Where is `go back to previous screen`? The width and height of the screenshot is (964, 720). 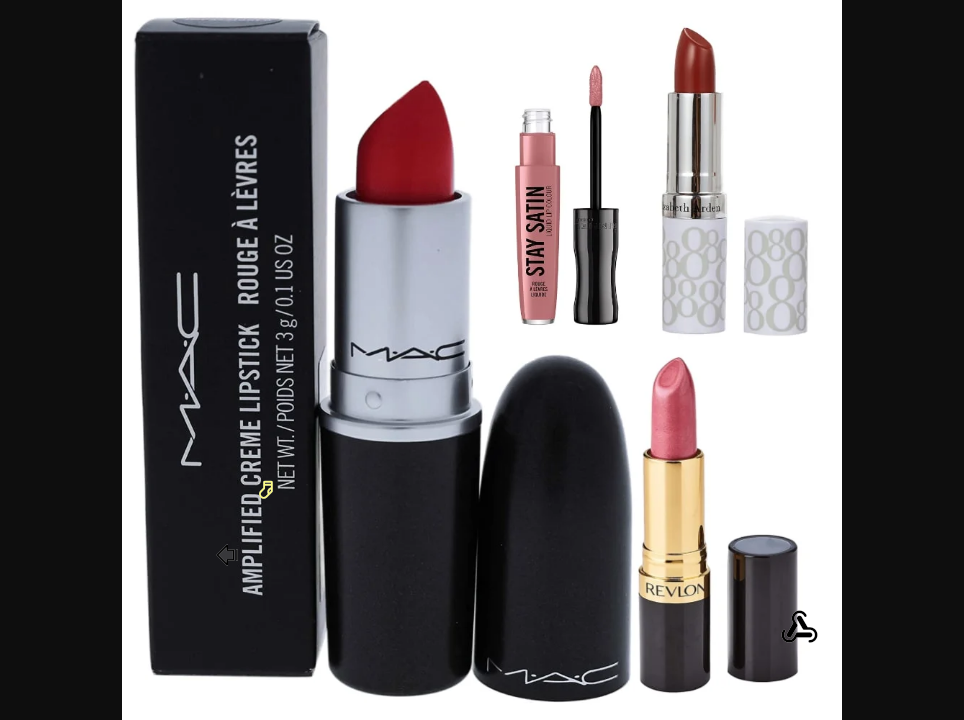 go back to previous screen is located at coordinates (228, 555).